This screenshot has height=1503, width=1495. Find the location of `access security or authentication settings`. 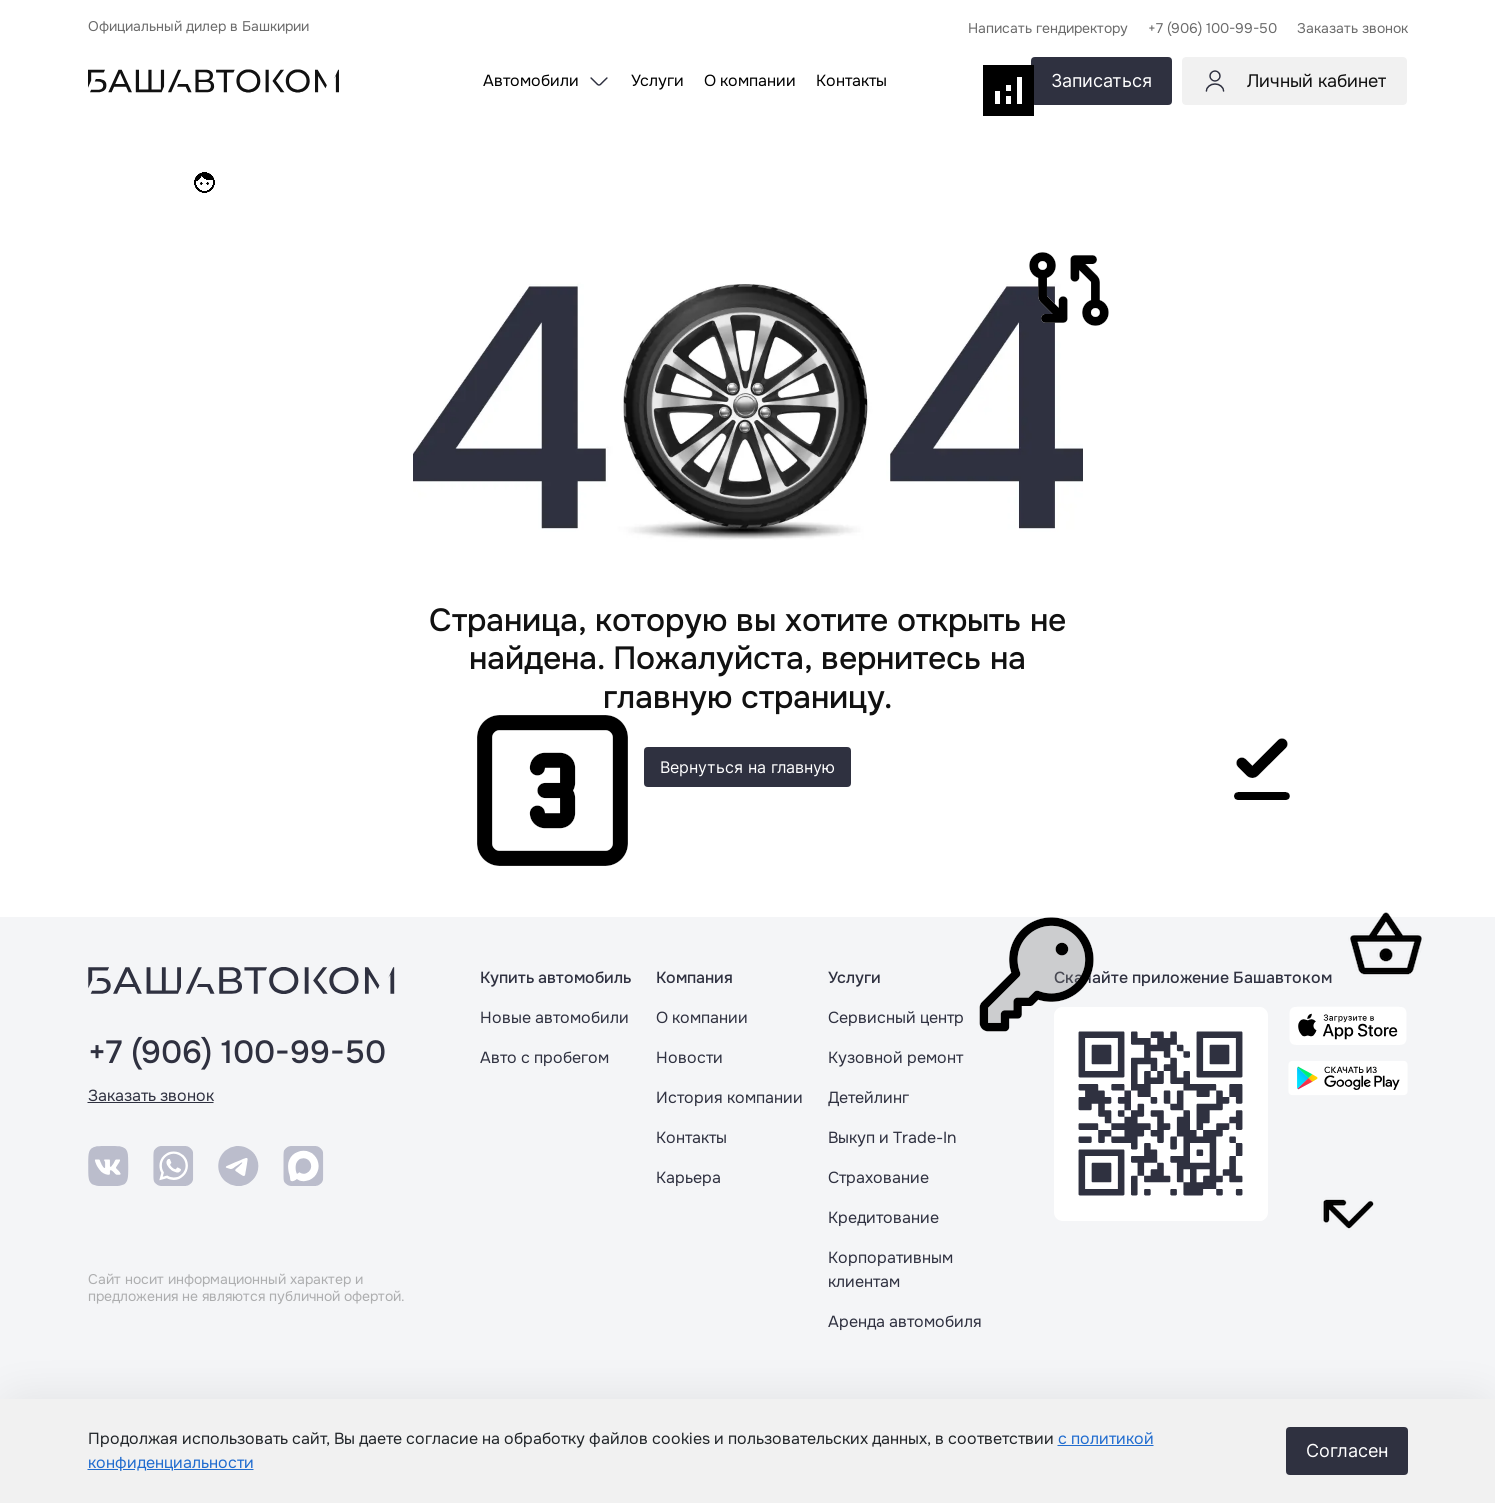

access security or authentication settings is located at coordinates (1034, 976).